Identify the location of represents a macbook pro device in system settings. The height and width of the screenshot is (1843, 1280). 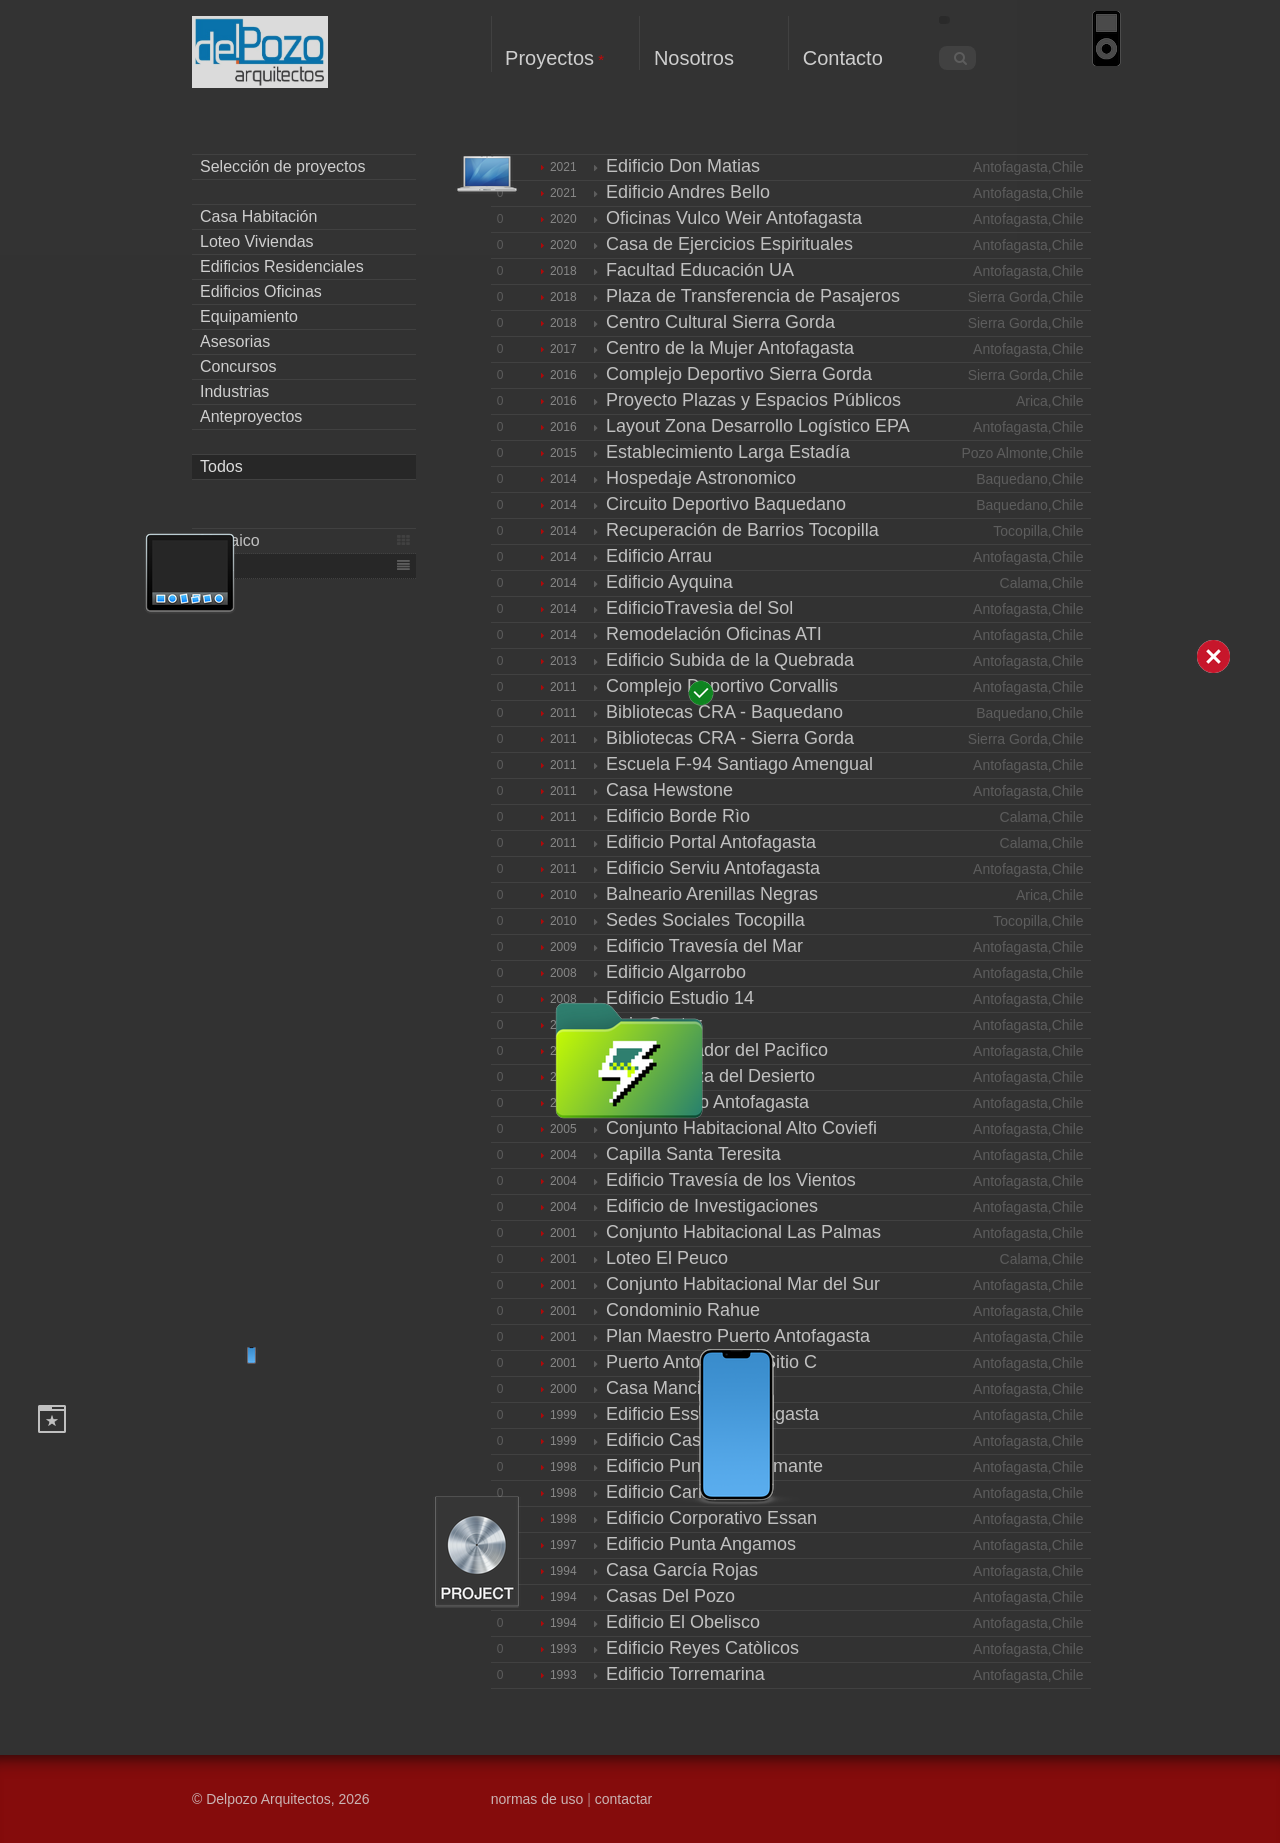
(487, 172).